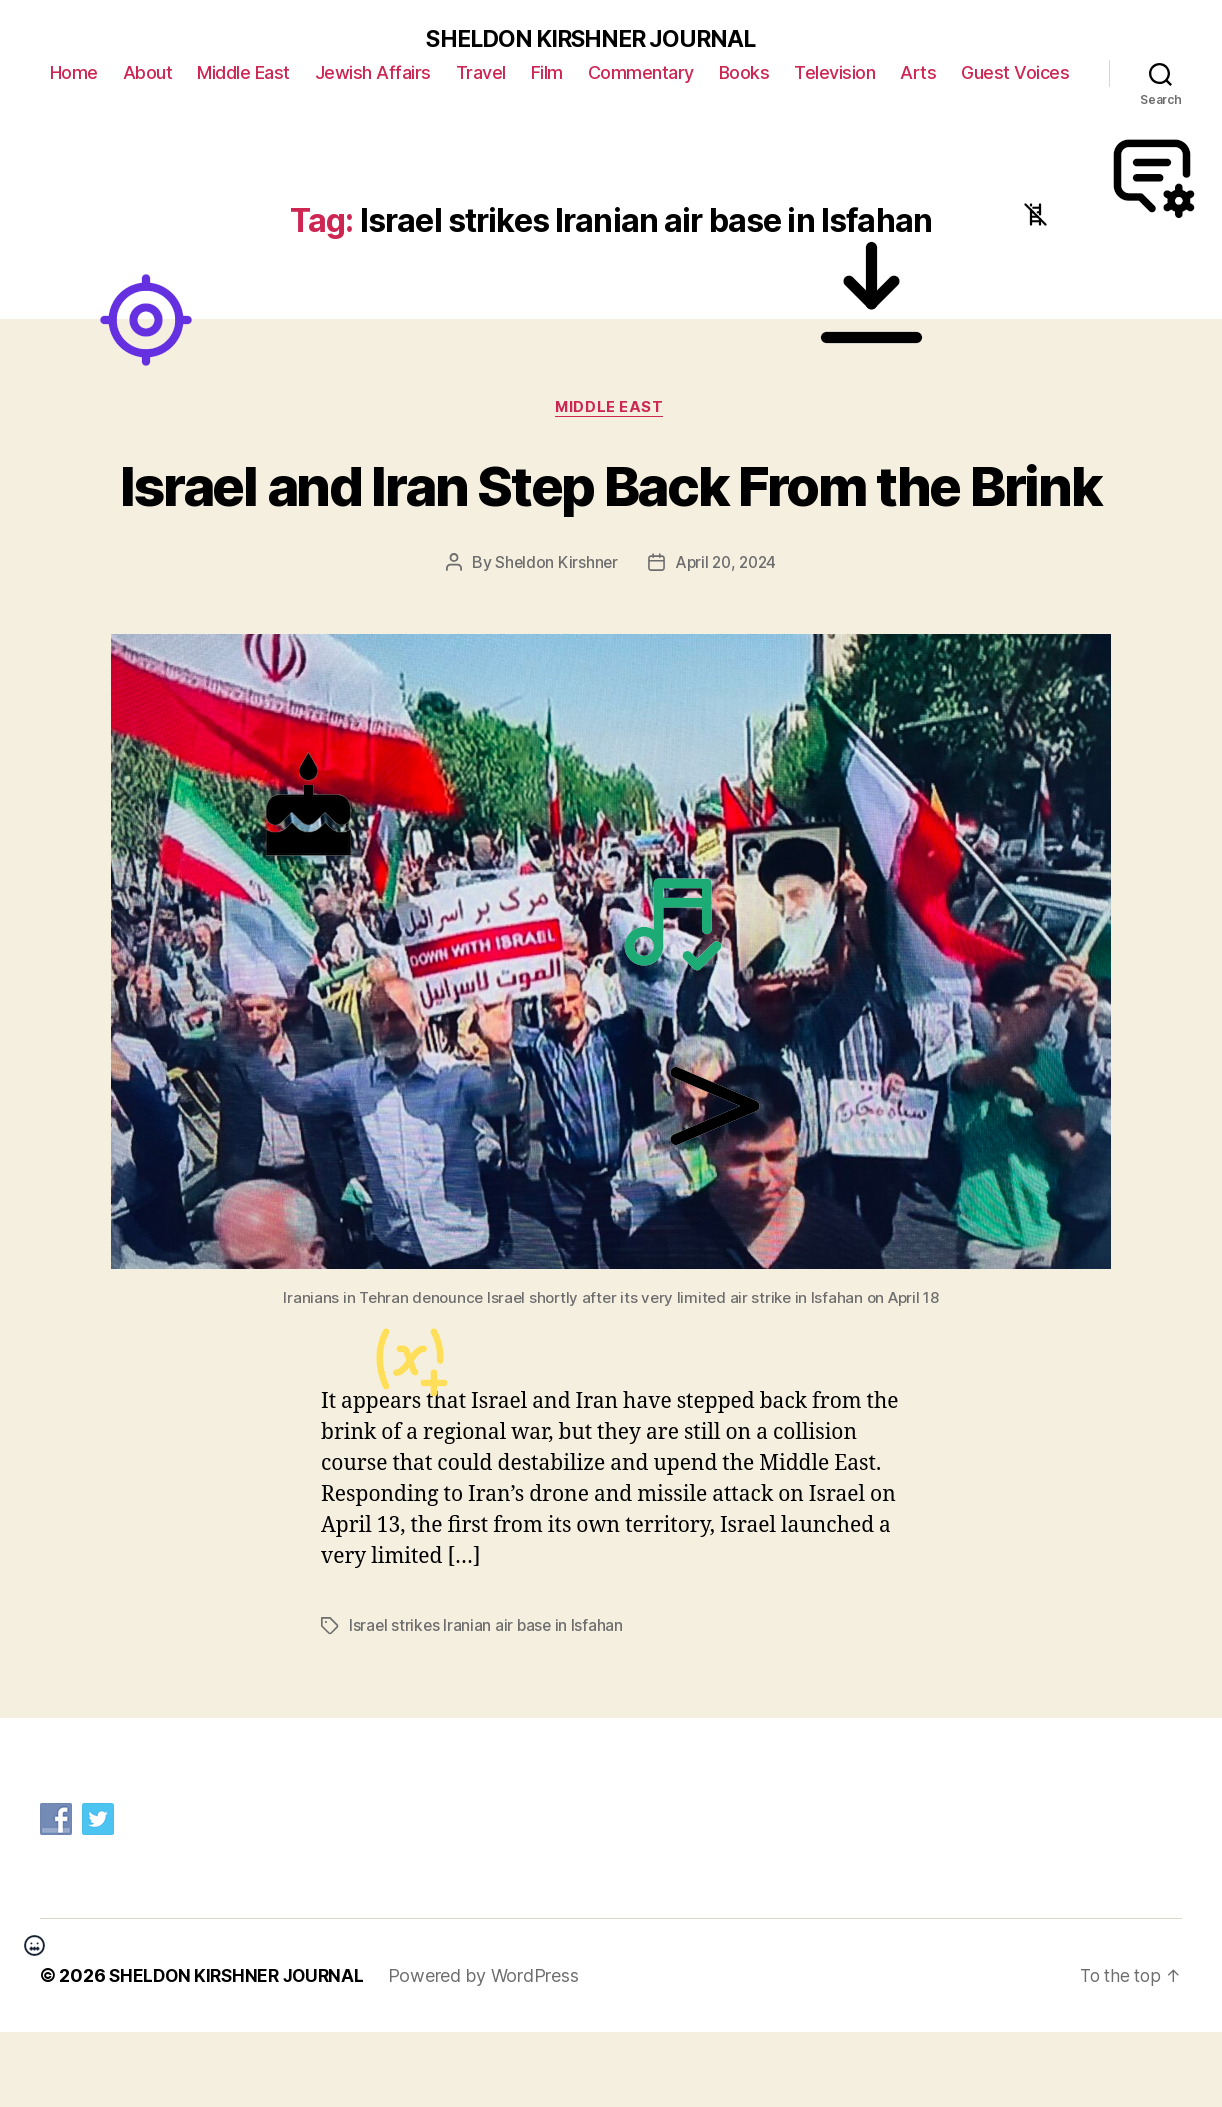 The width and height of the screenshot is (1222, 2107). What do you see at coordinates (1035, 214) in the screenshot?
I see `ladder access disabled or unavailable` at bounding box center [1035, 214].